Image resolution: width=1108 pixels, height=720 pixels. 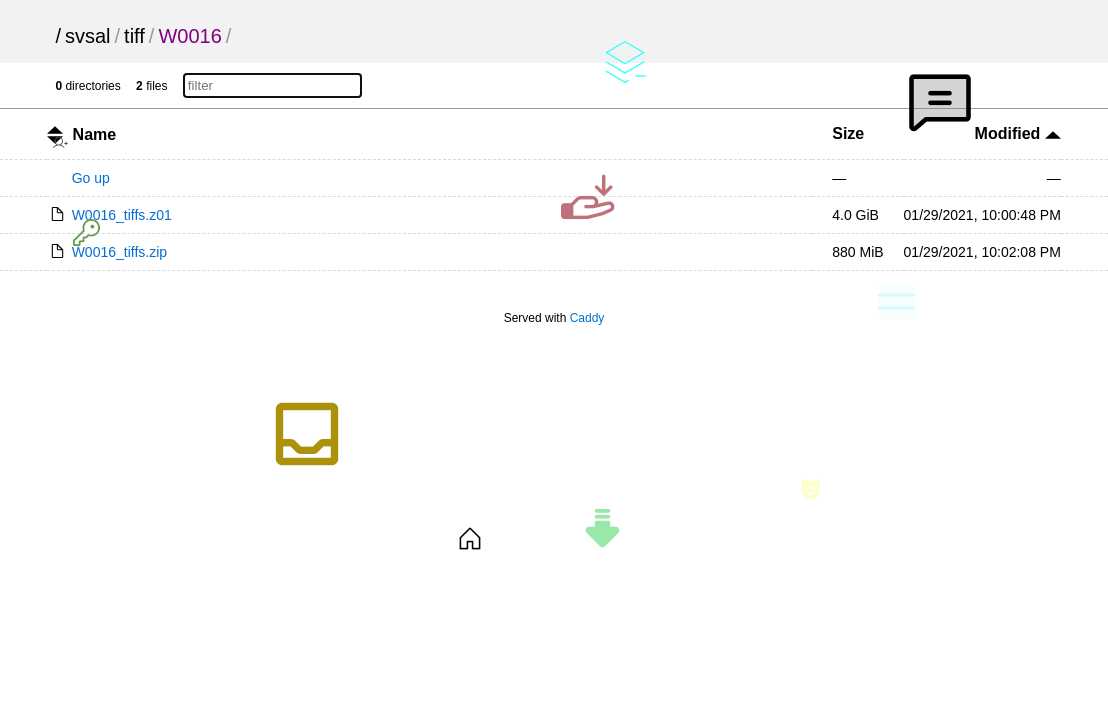 What do you see at coordinates (60, 143) in the screenshot?
I see `add a new contact or friend` at bounding box center [60, 143].